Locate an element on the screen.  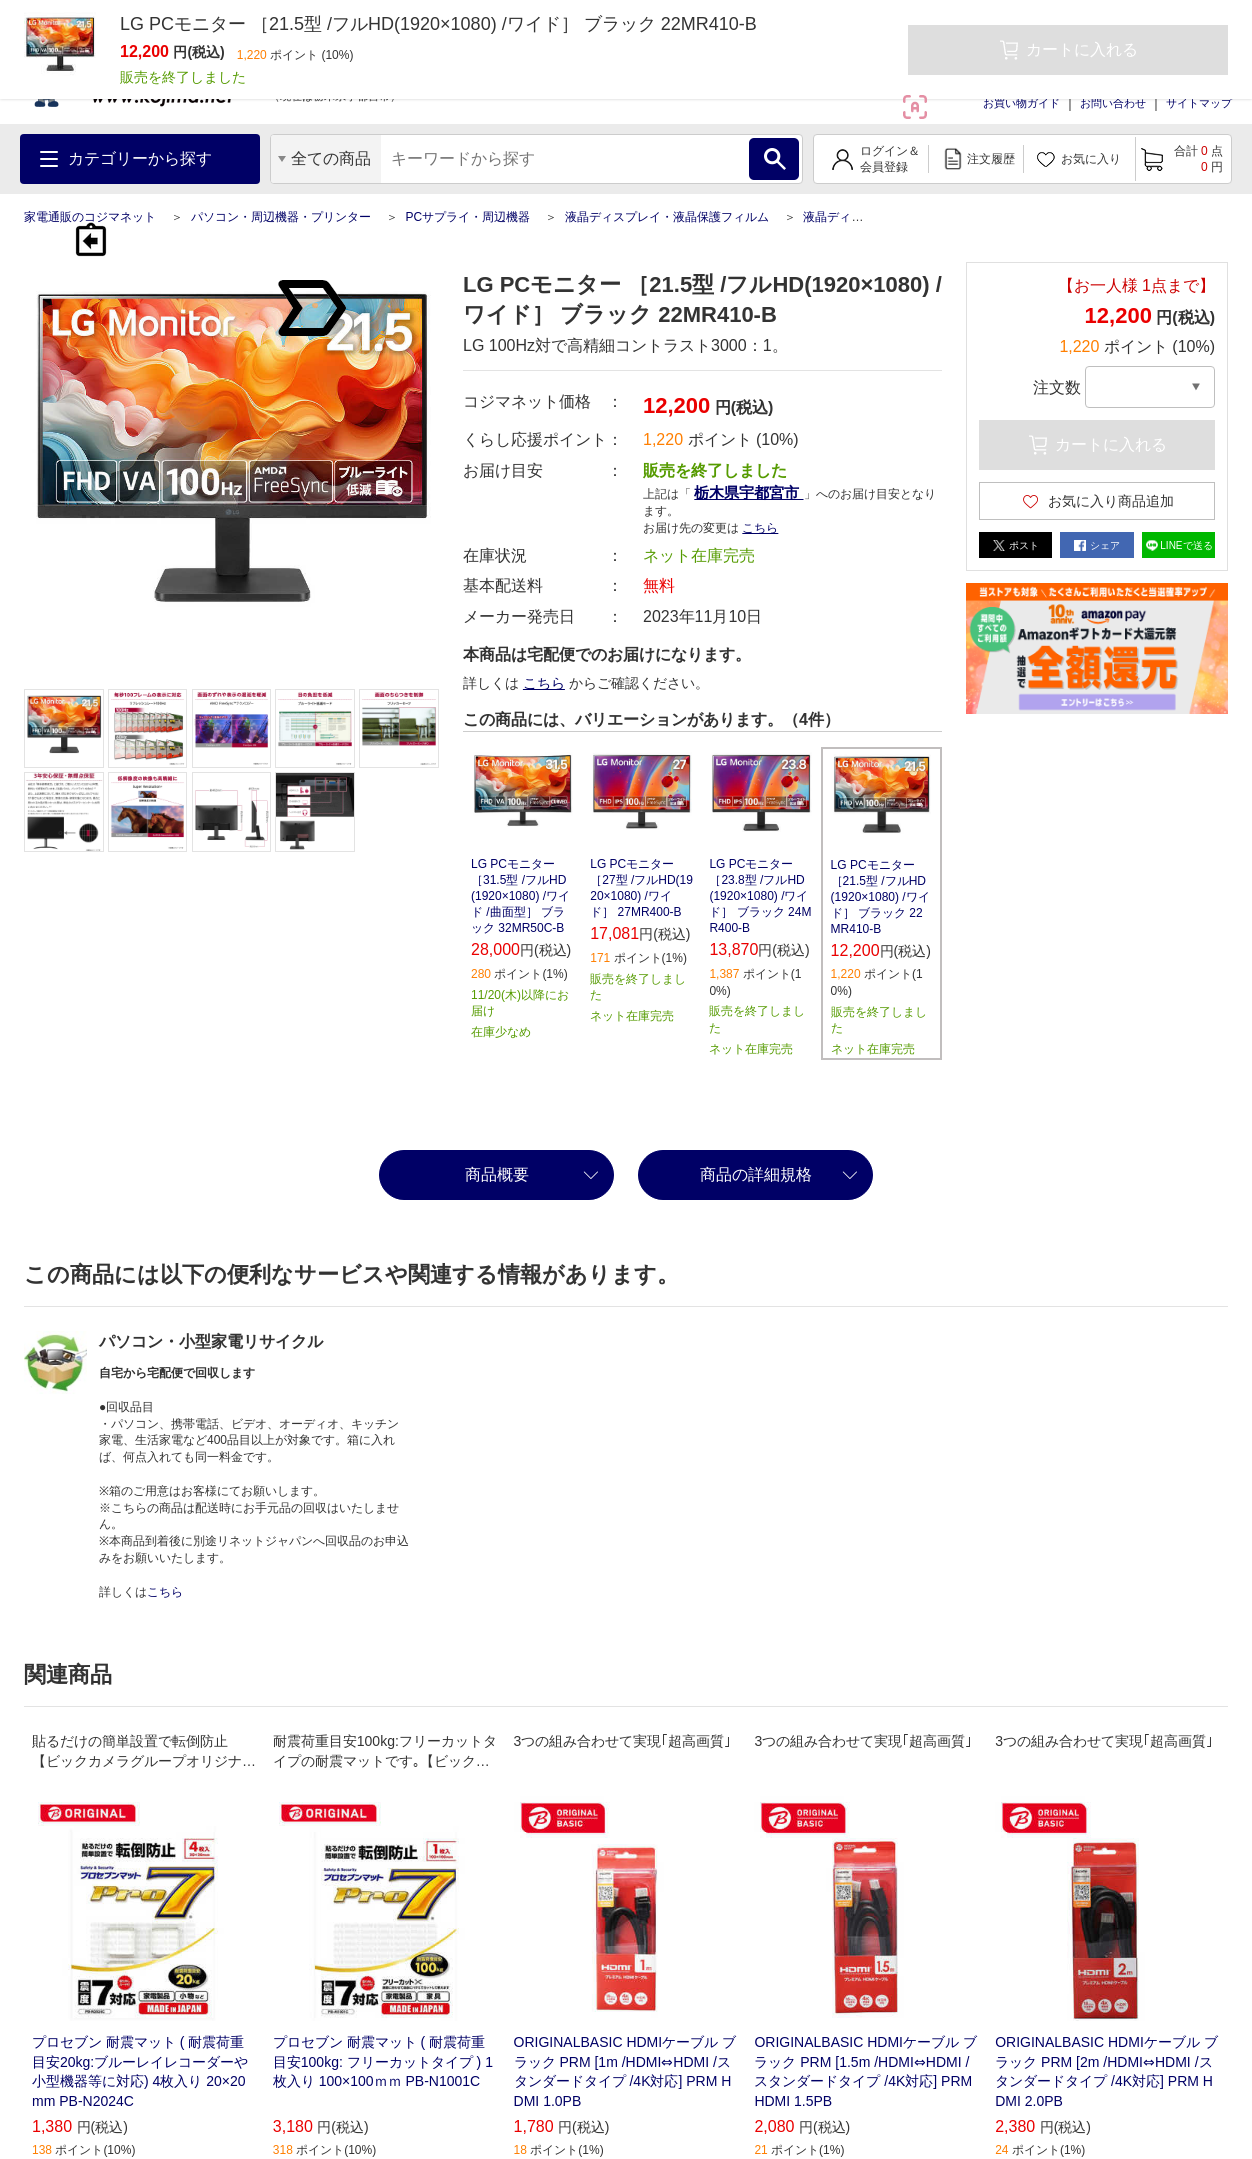
enable auto-focus mode for camera is located at coordinates (915, 107).